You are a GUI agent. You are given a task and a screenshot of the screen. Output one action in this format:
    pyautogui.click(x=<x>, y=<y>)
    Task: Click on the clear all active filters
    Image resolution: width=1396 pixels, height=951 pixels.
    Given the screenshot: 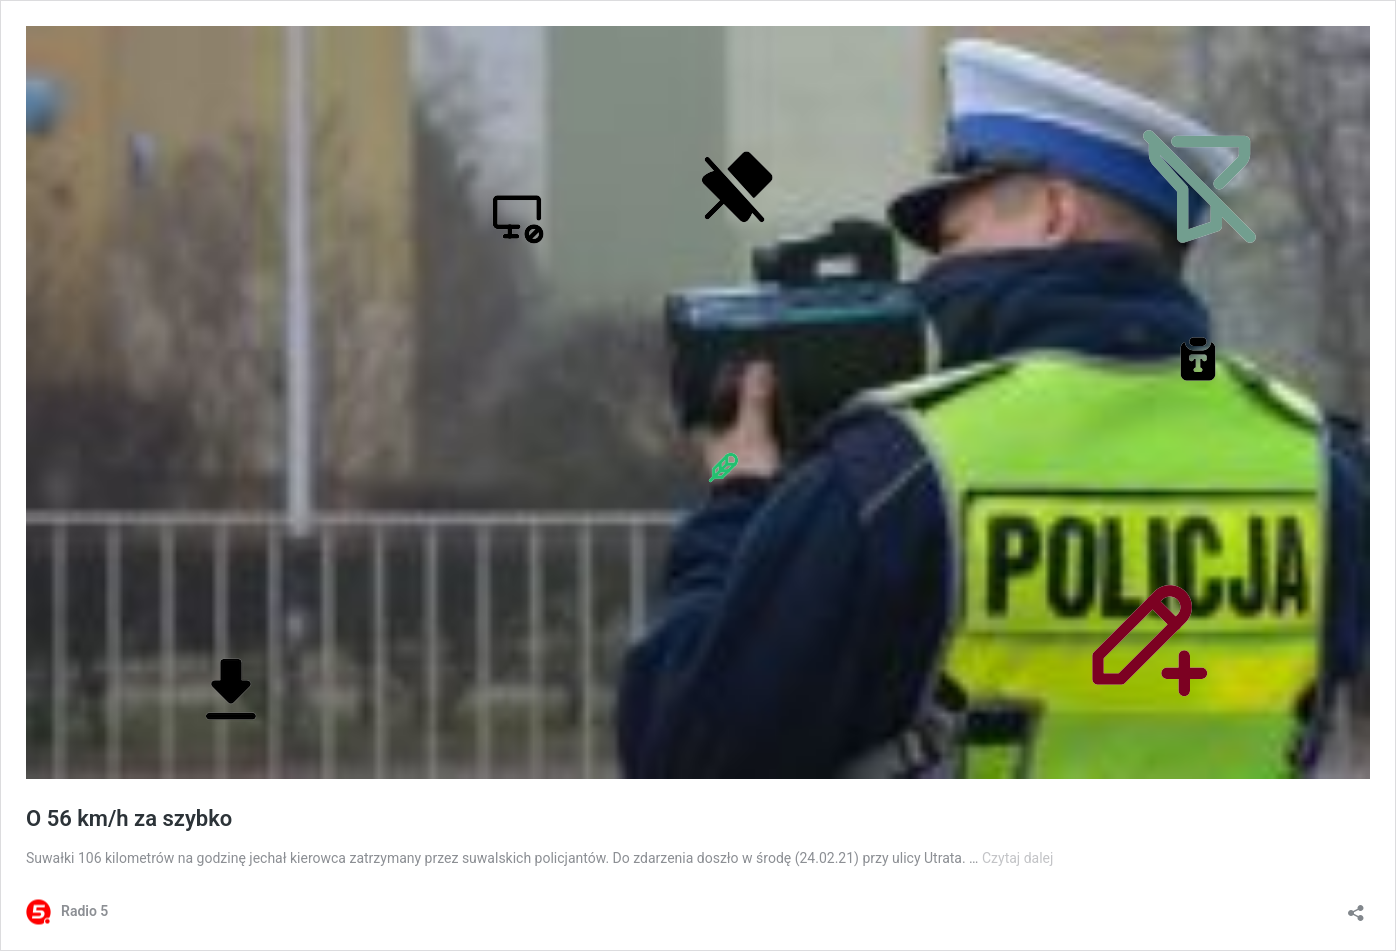 What is the action you would take?
    pyautogui.click(x=1199, y=186)
    